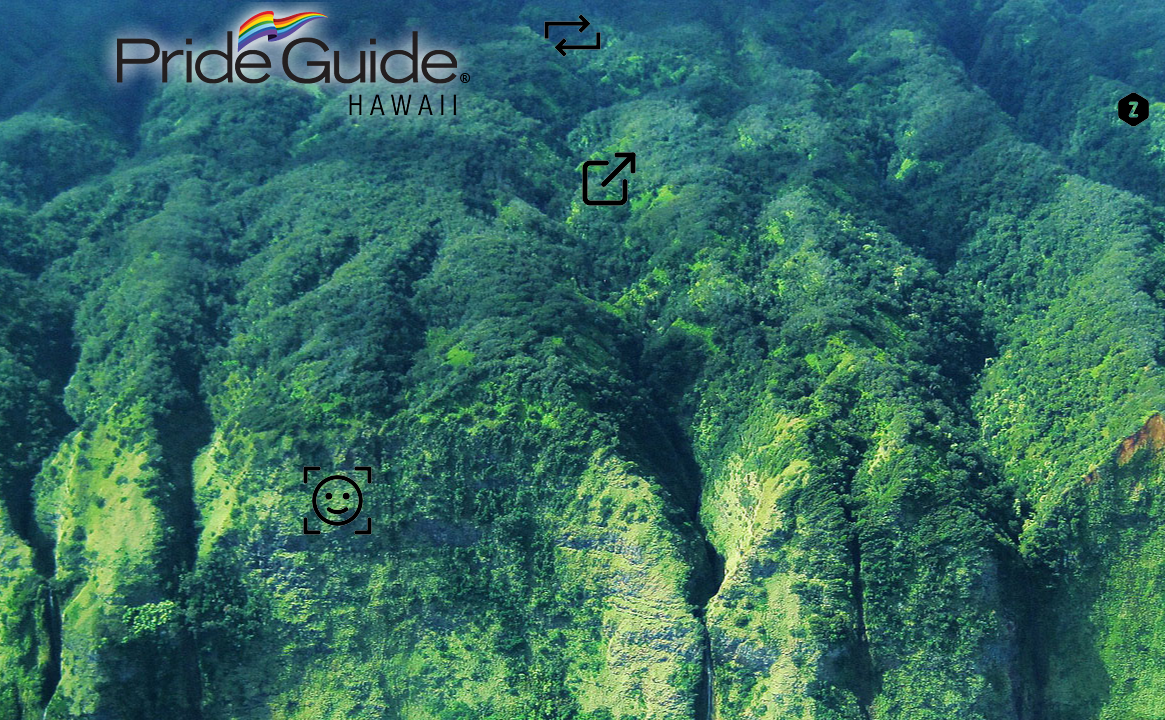  What do you see at coordinates (1133, 109) in the screenshot?
I see `access z-branded app or service` at bounding box center [1133, 109].